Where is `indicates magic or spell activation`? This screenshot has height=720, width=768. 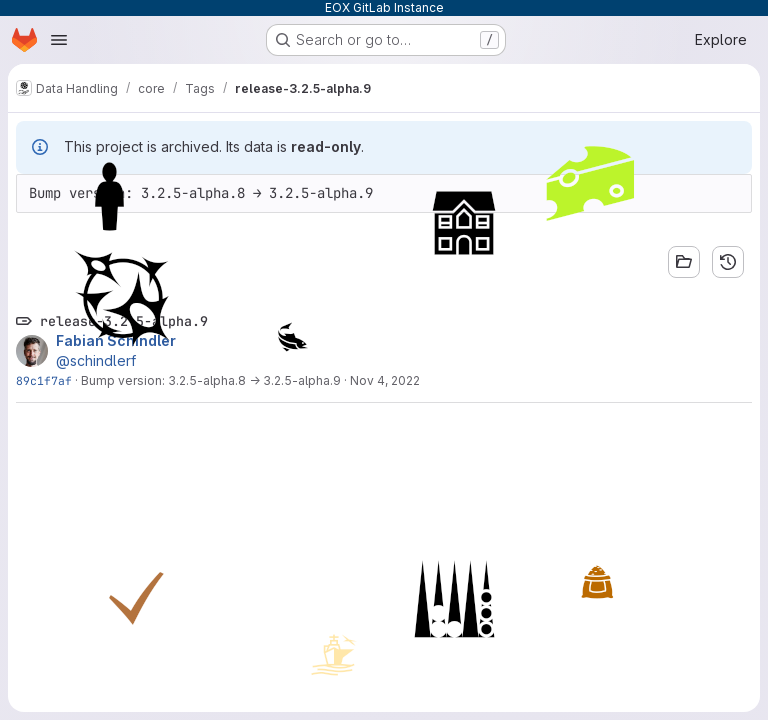 indicates magic or spell activation is located at coordinates (122, 297).